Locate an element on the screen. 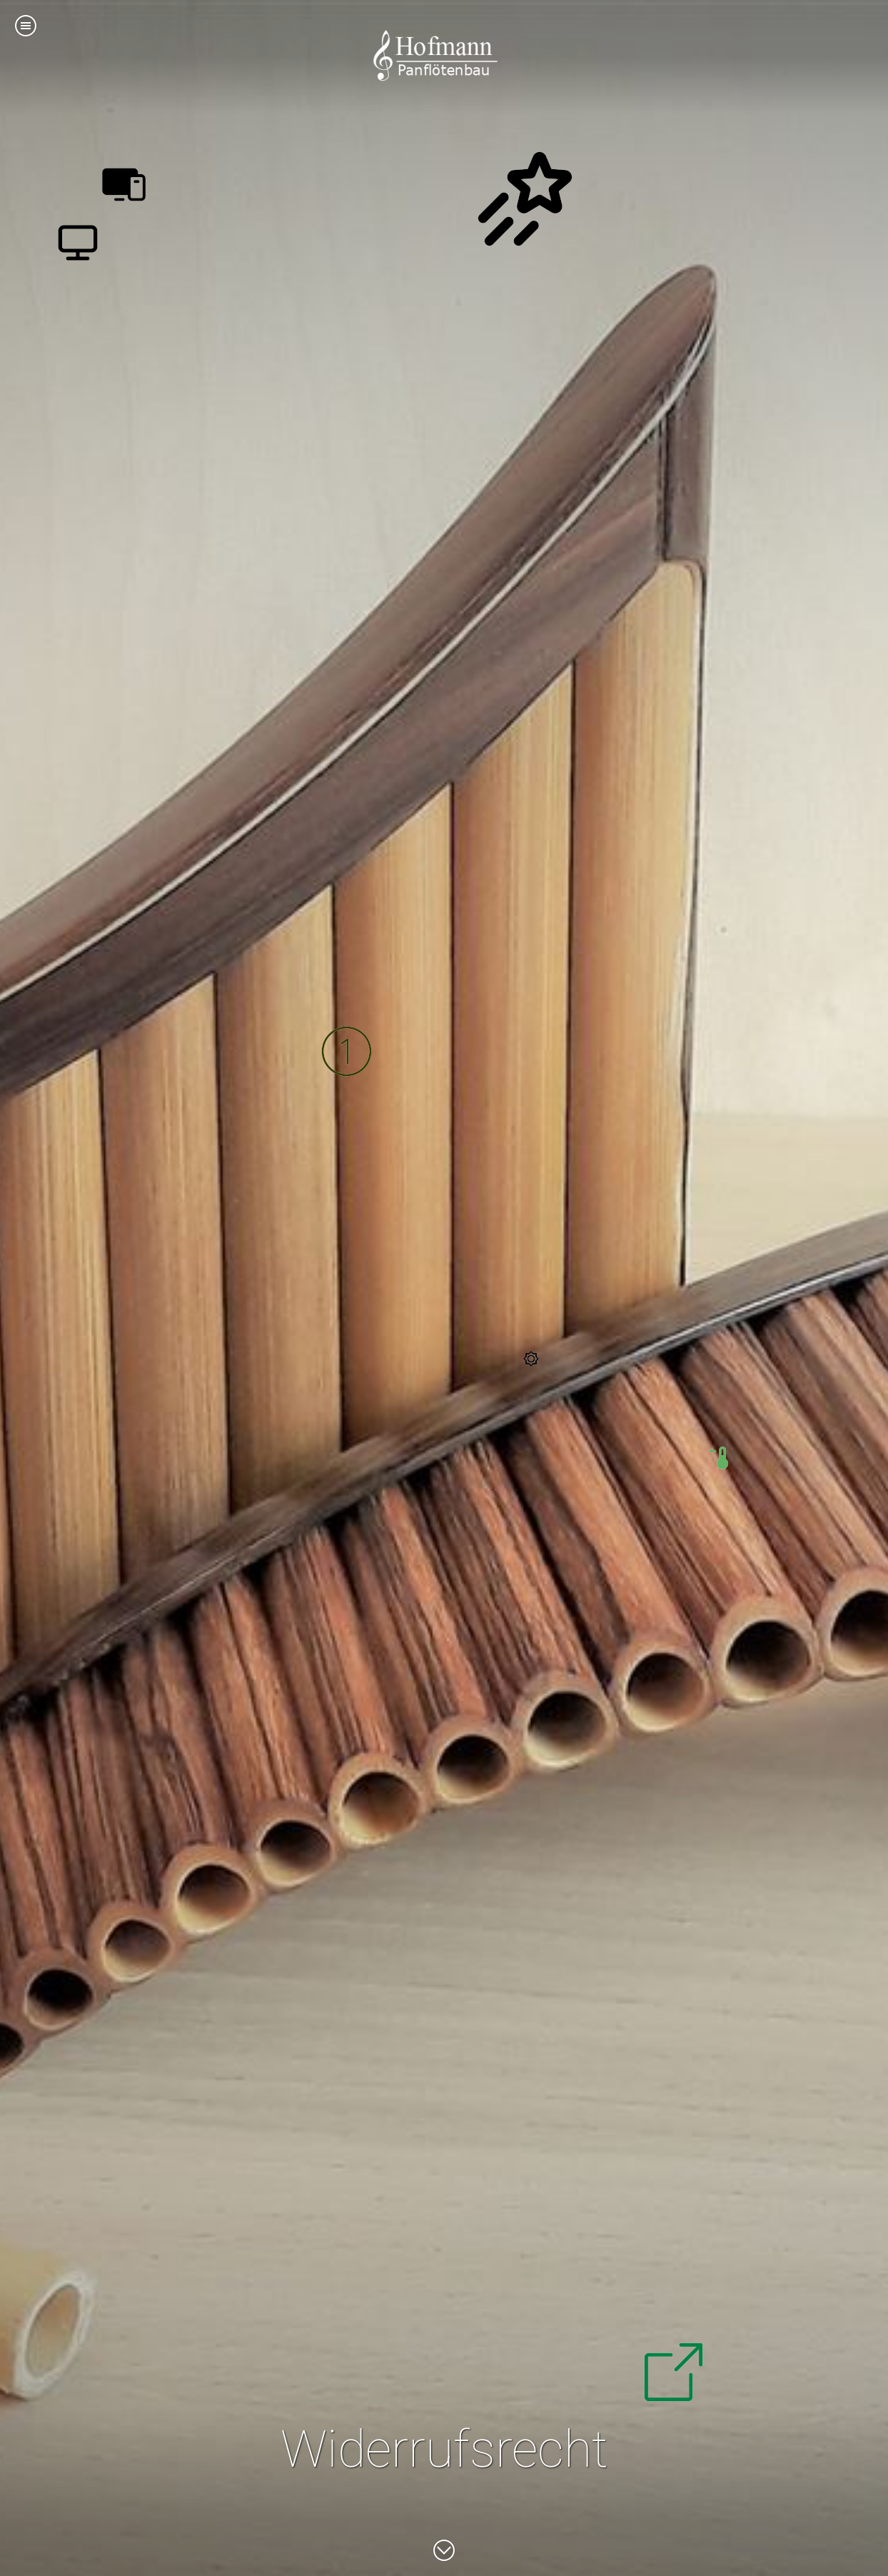  adjust screen brightness settings is located at coordinates (531, 1359).